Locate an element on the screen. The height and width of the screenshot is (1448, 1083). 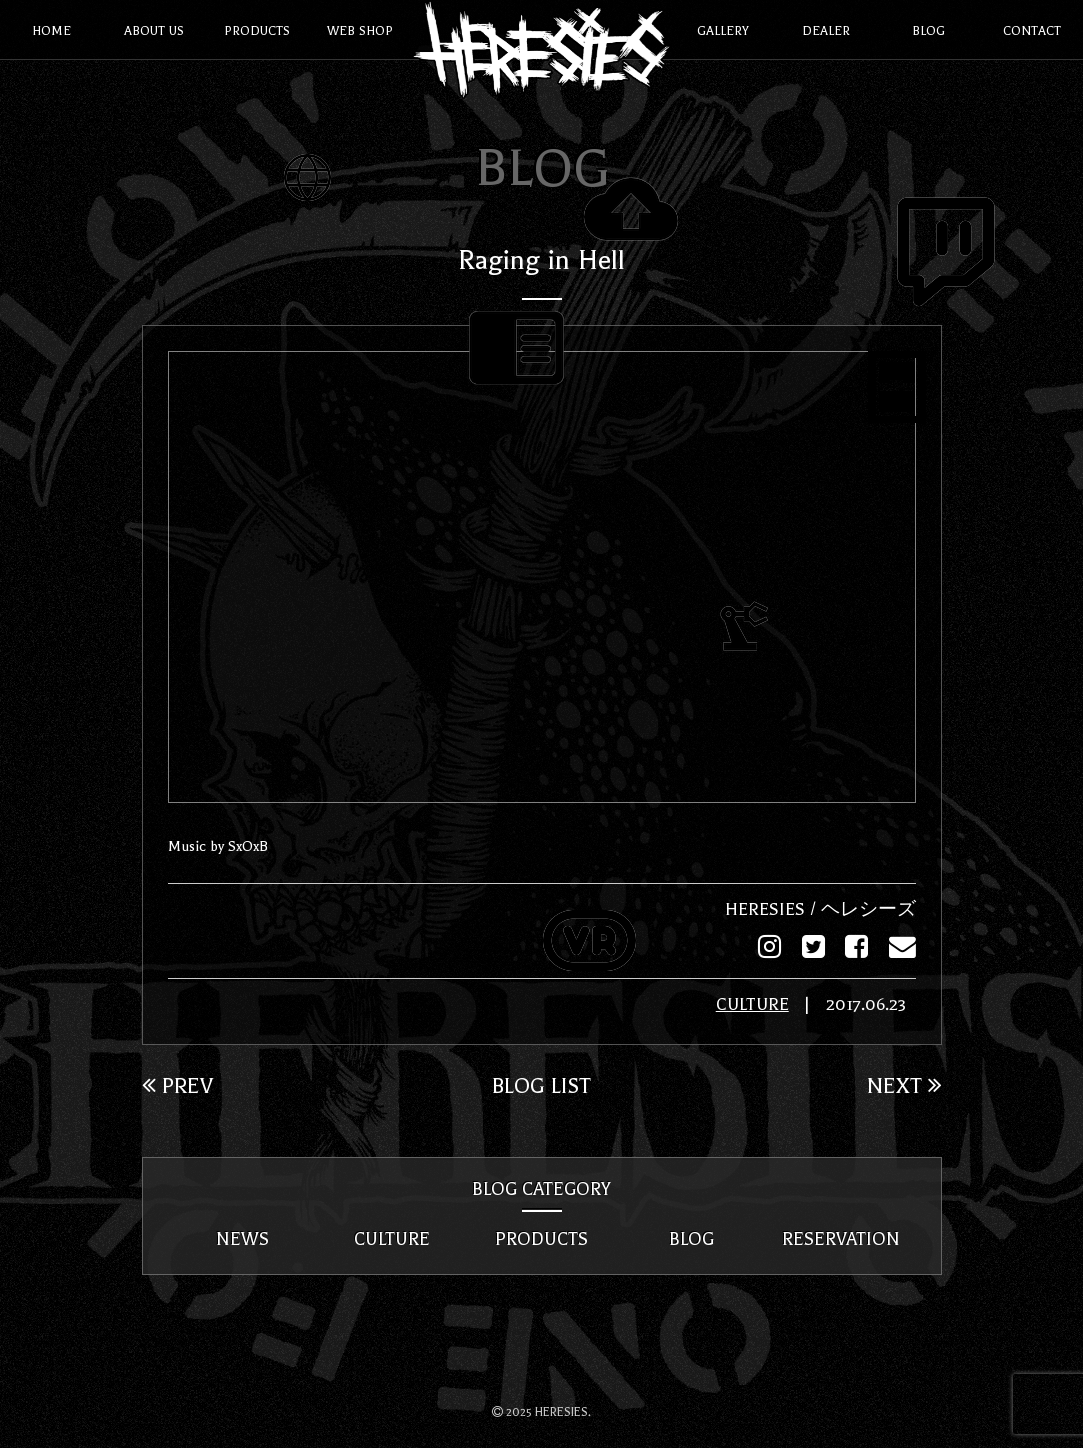
upload files to cloud storage is located at coordinates (631, 209).